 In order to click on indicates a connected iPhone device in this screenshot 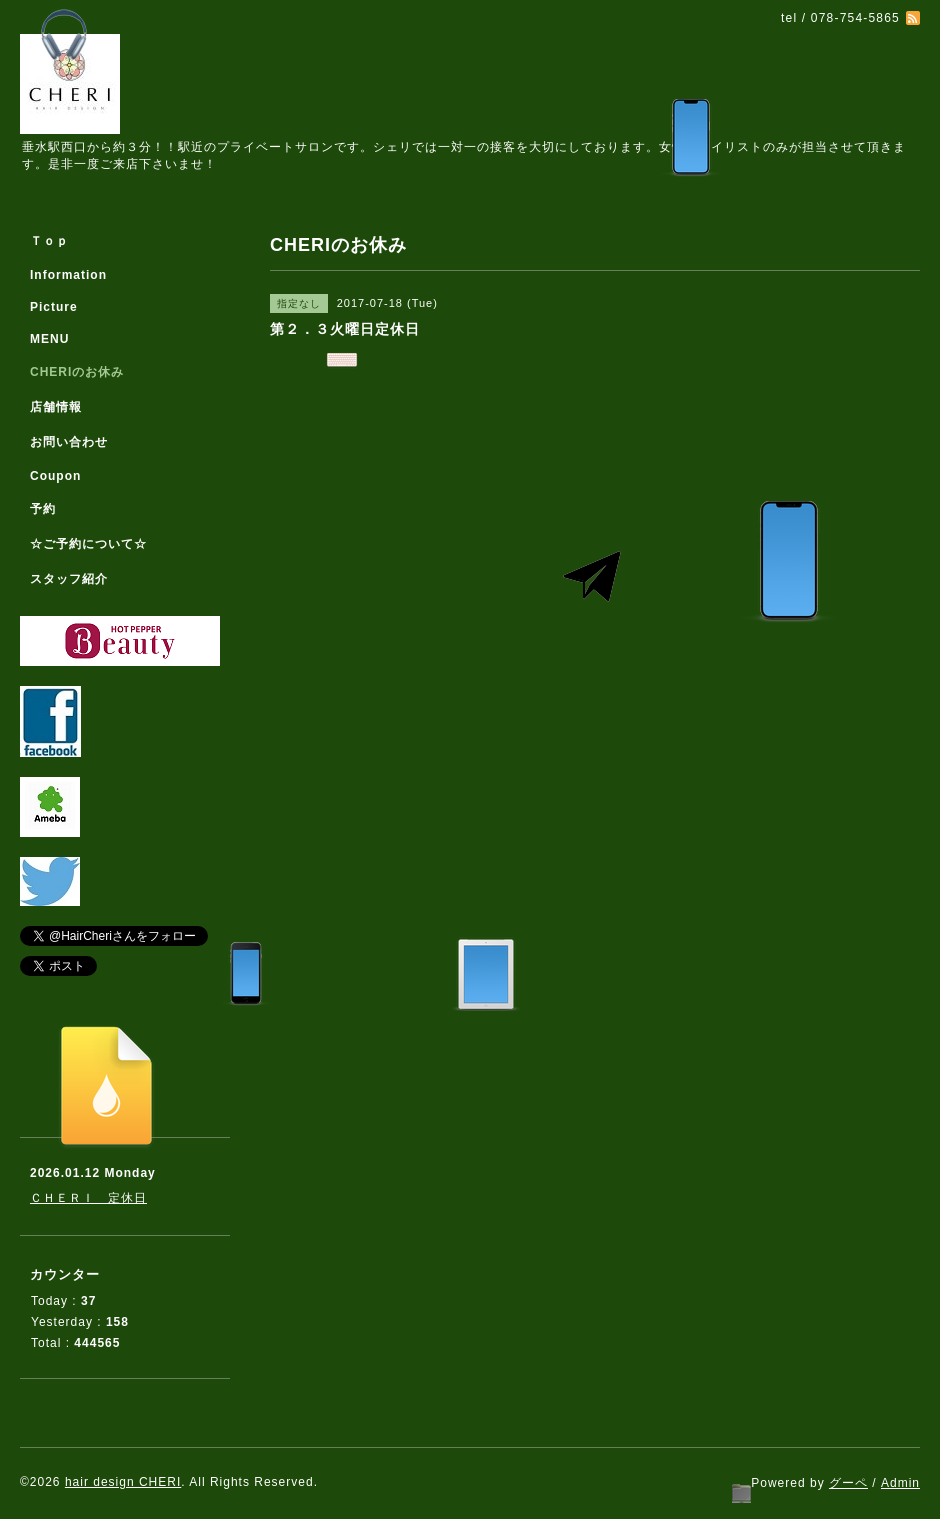, I will do `click(789, 562)`.